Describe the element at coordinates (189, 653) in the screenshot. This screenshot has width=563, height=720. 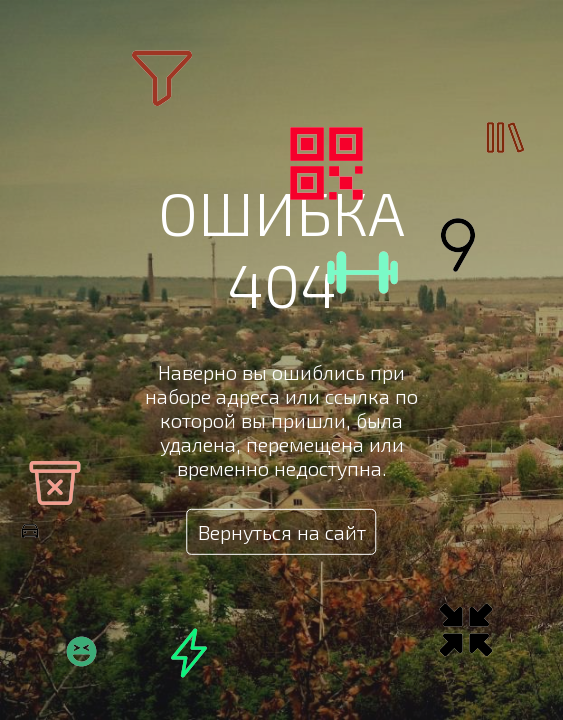
I see `toggle flash on for camera` at that location.